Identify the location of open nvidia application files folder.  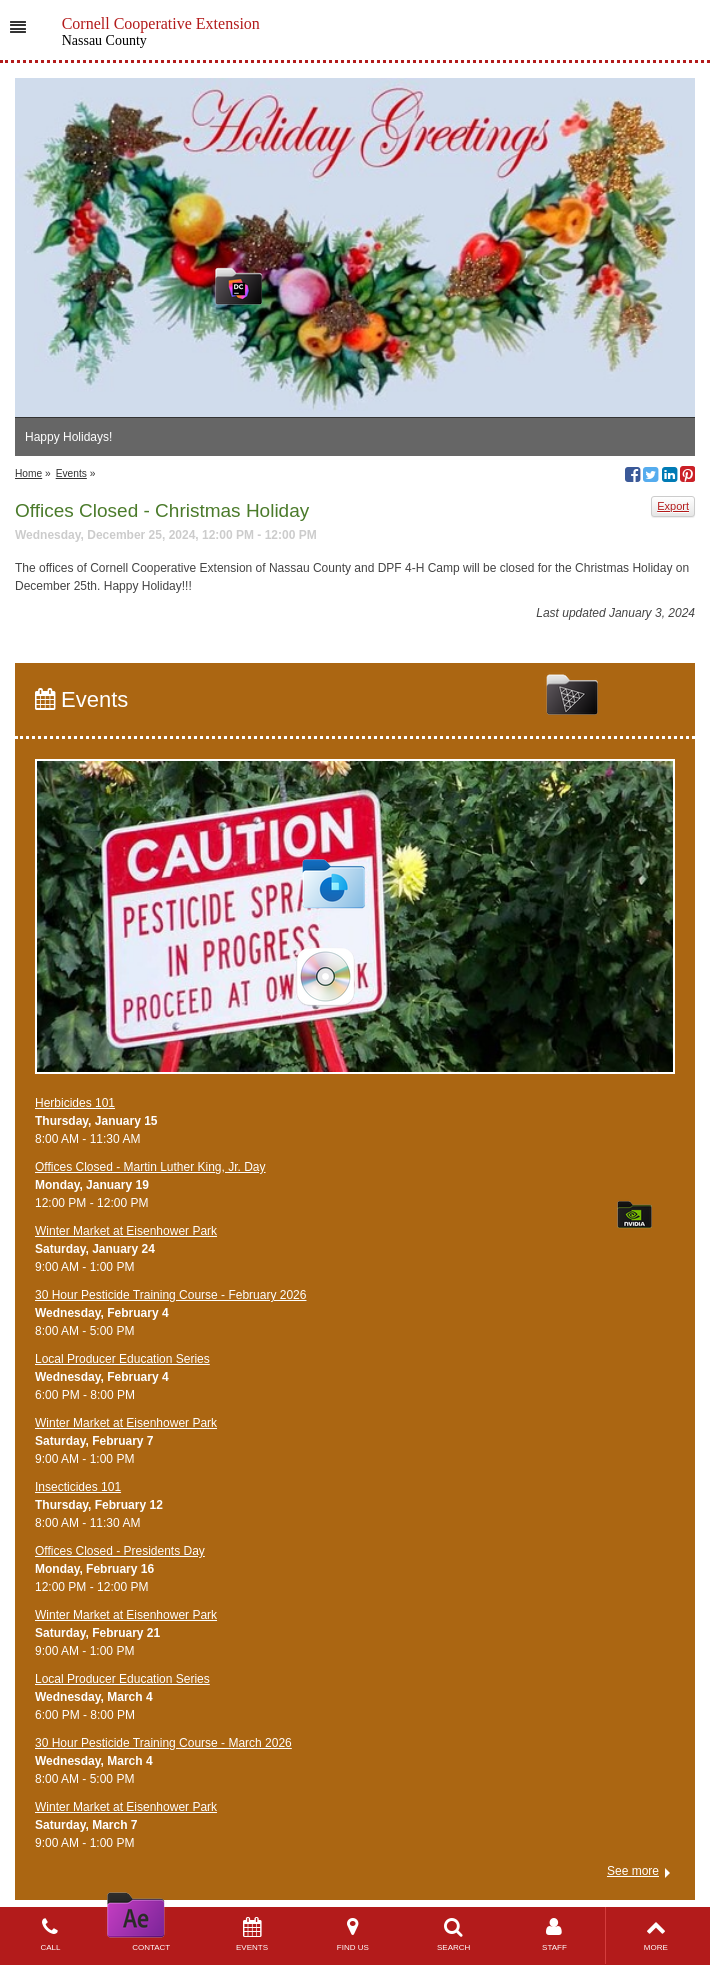
(634, 1215).